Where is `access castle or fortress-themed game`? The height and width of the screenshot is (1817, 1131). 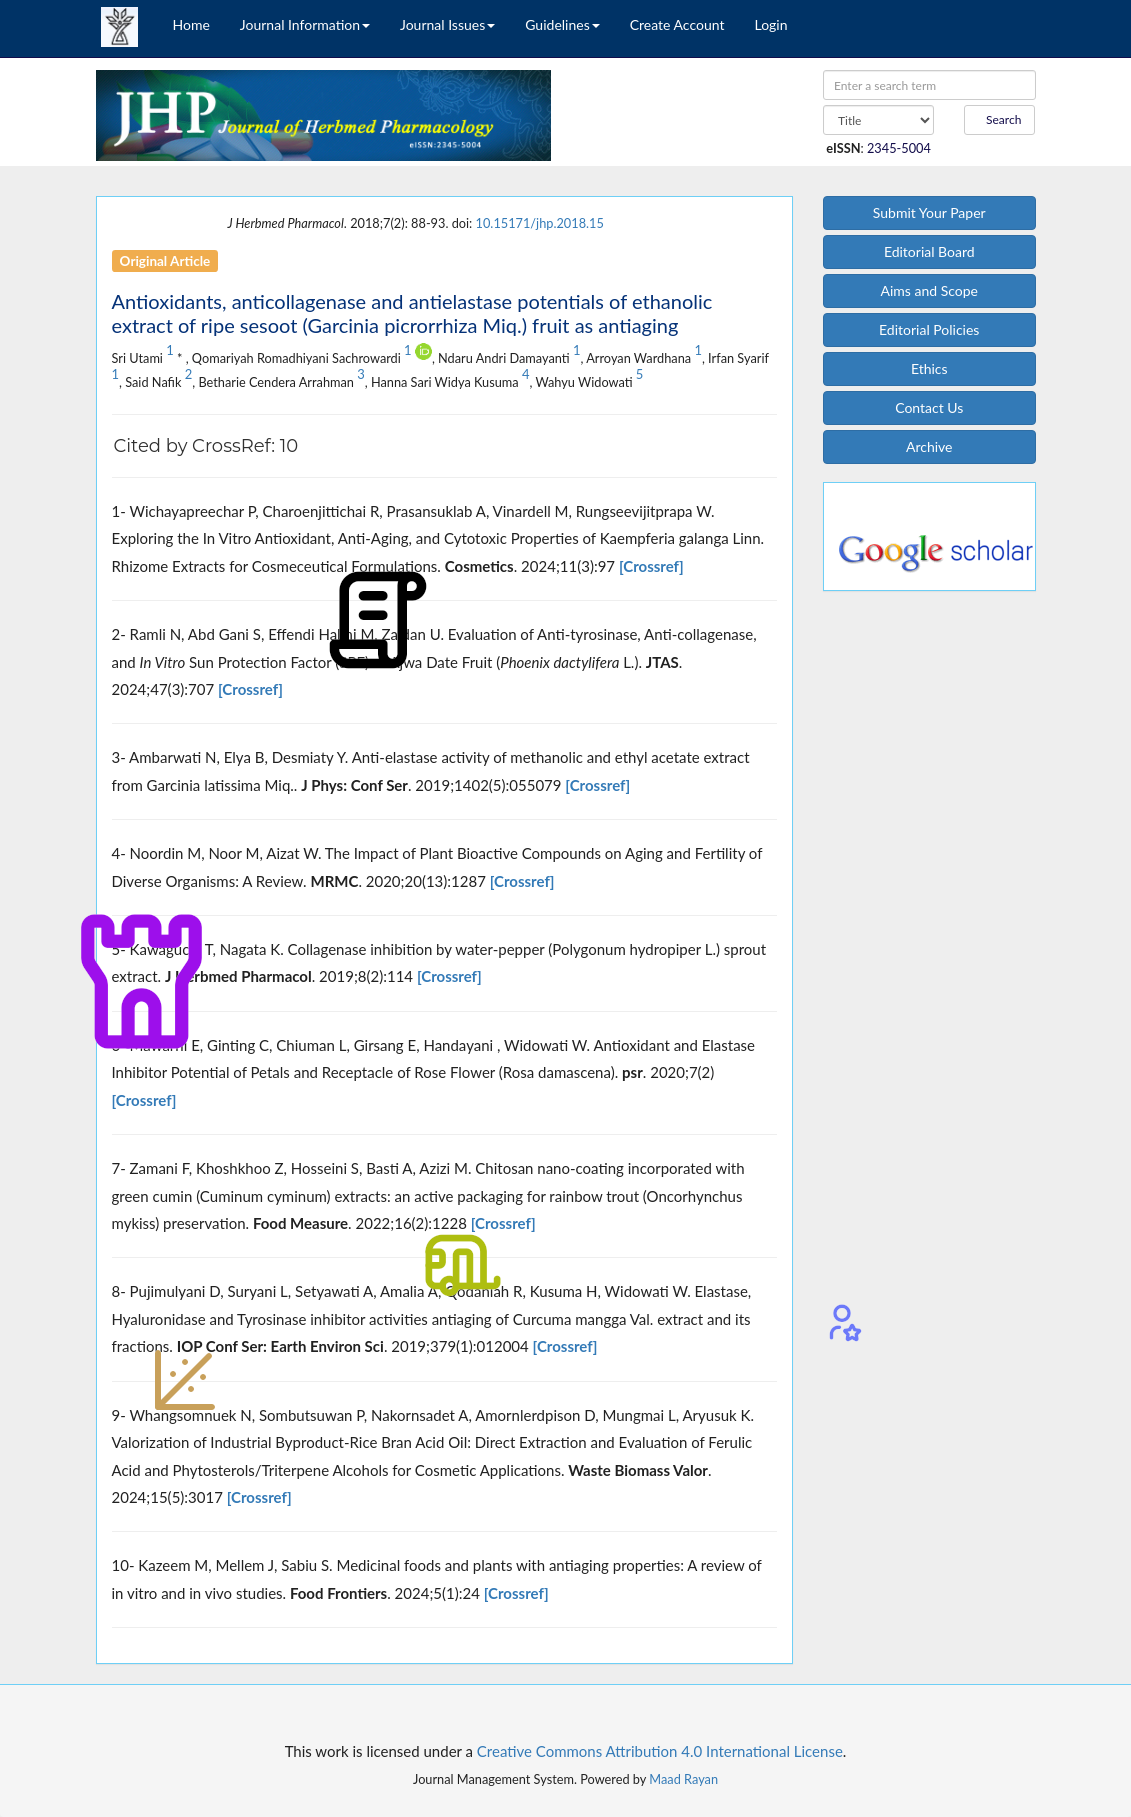 access castle or fortress-themed game is located at coordinates (141, 981).